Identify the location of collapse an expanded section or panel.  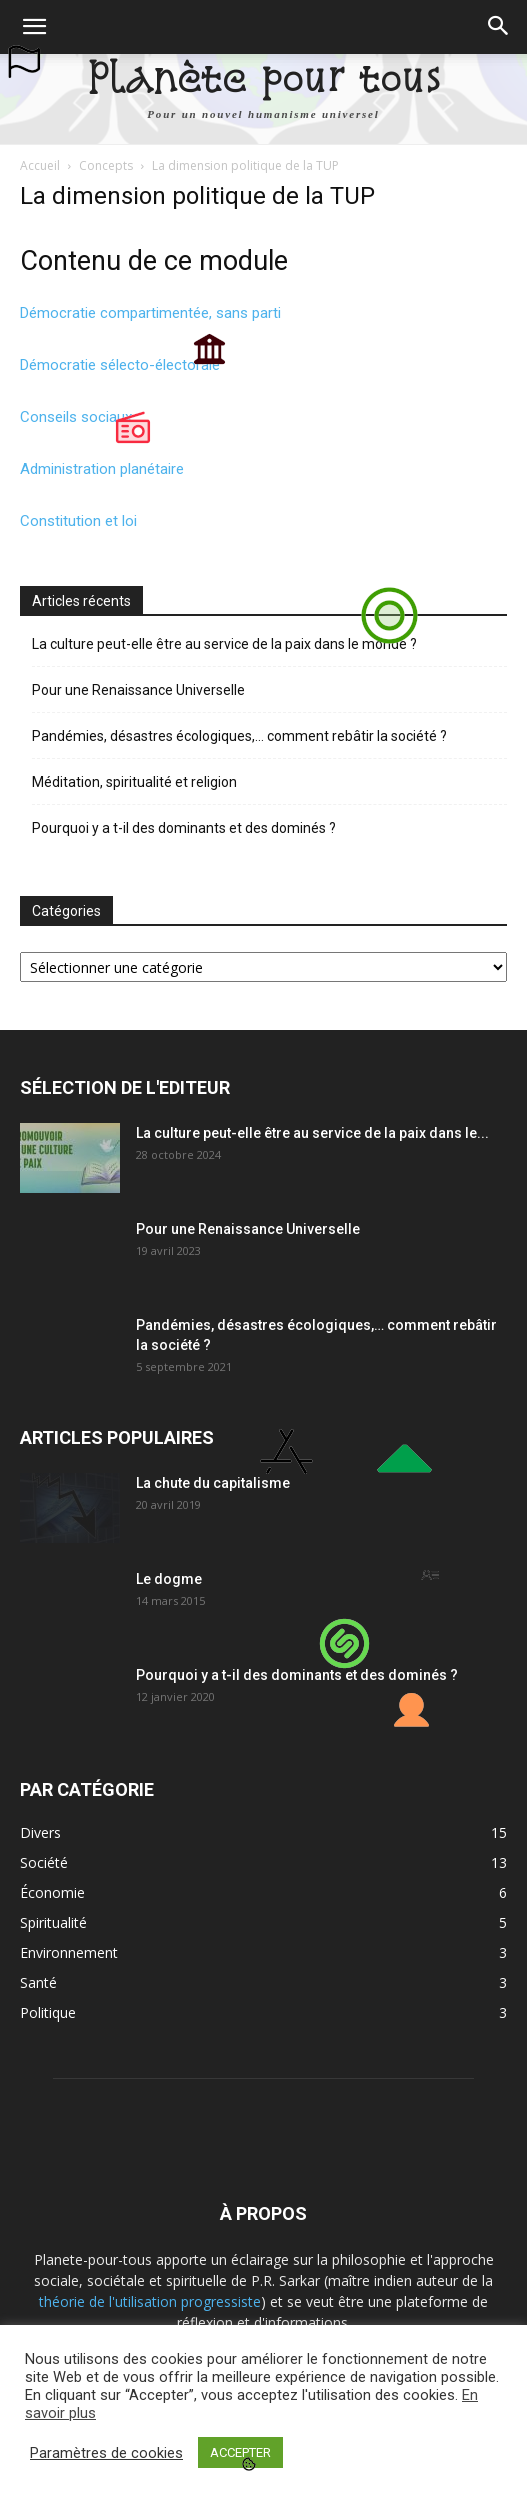
(404, 1458).